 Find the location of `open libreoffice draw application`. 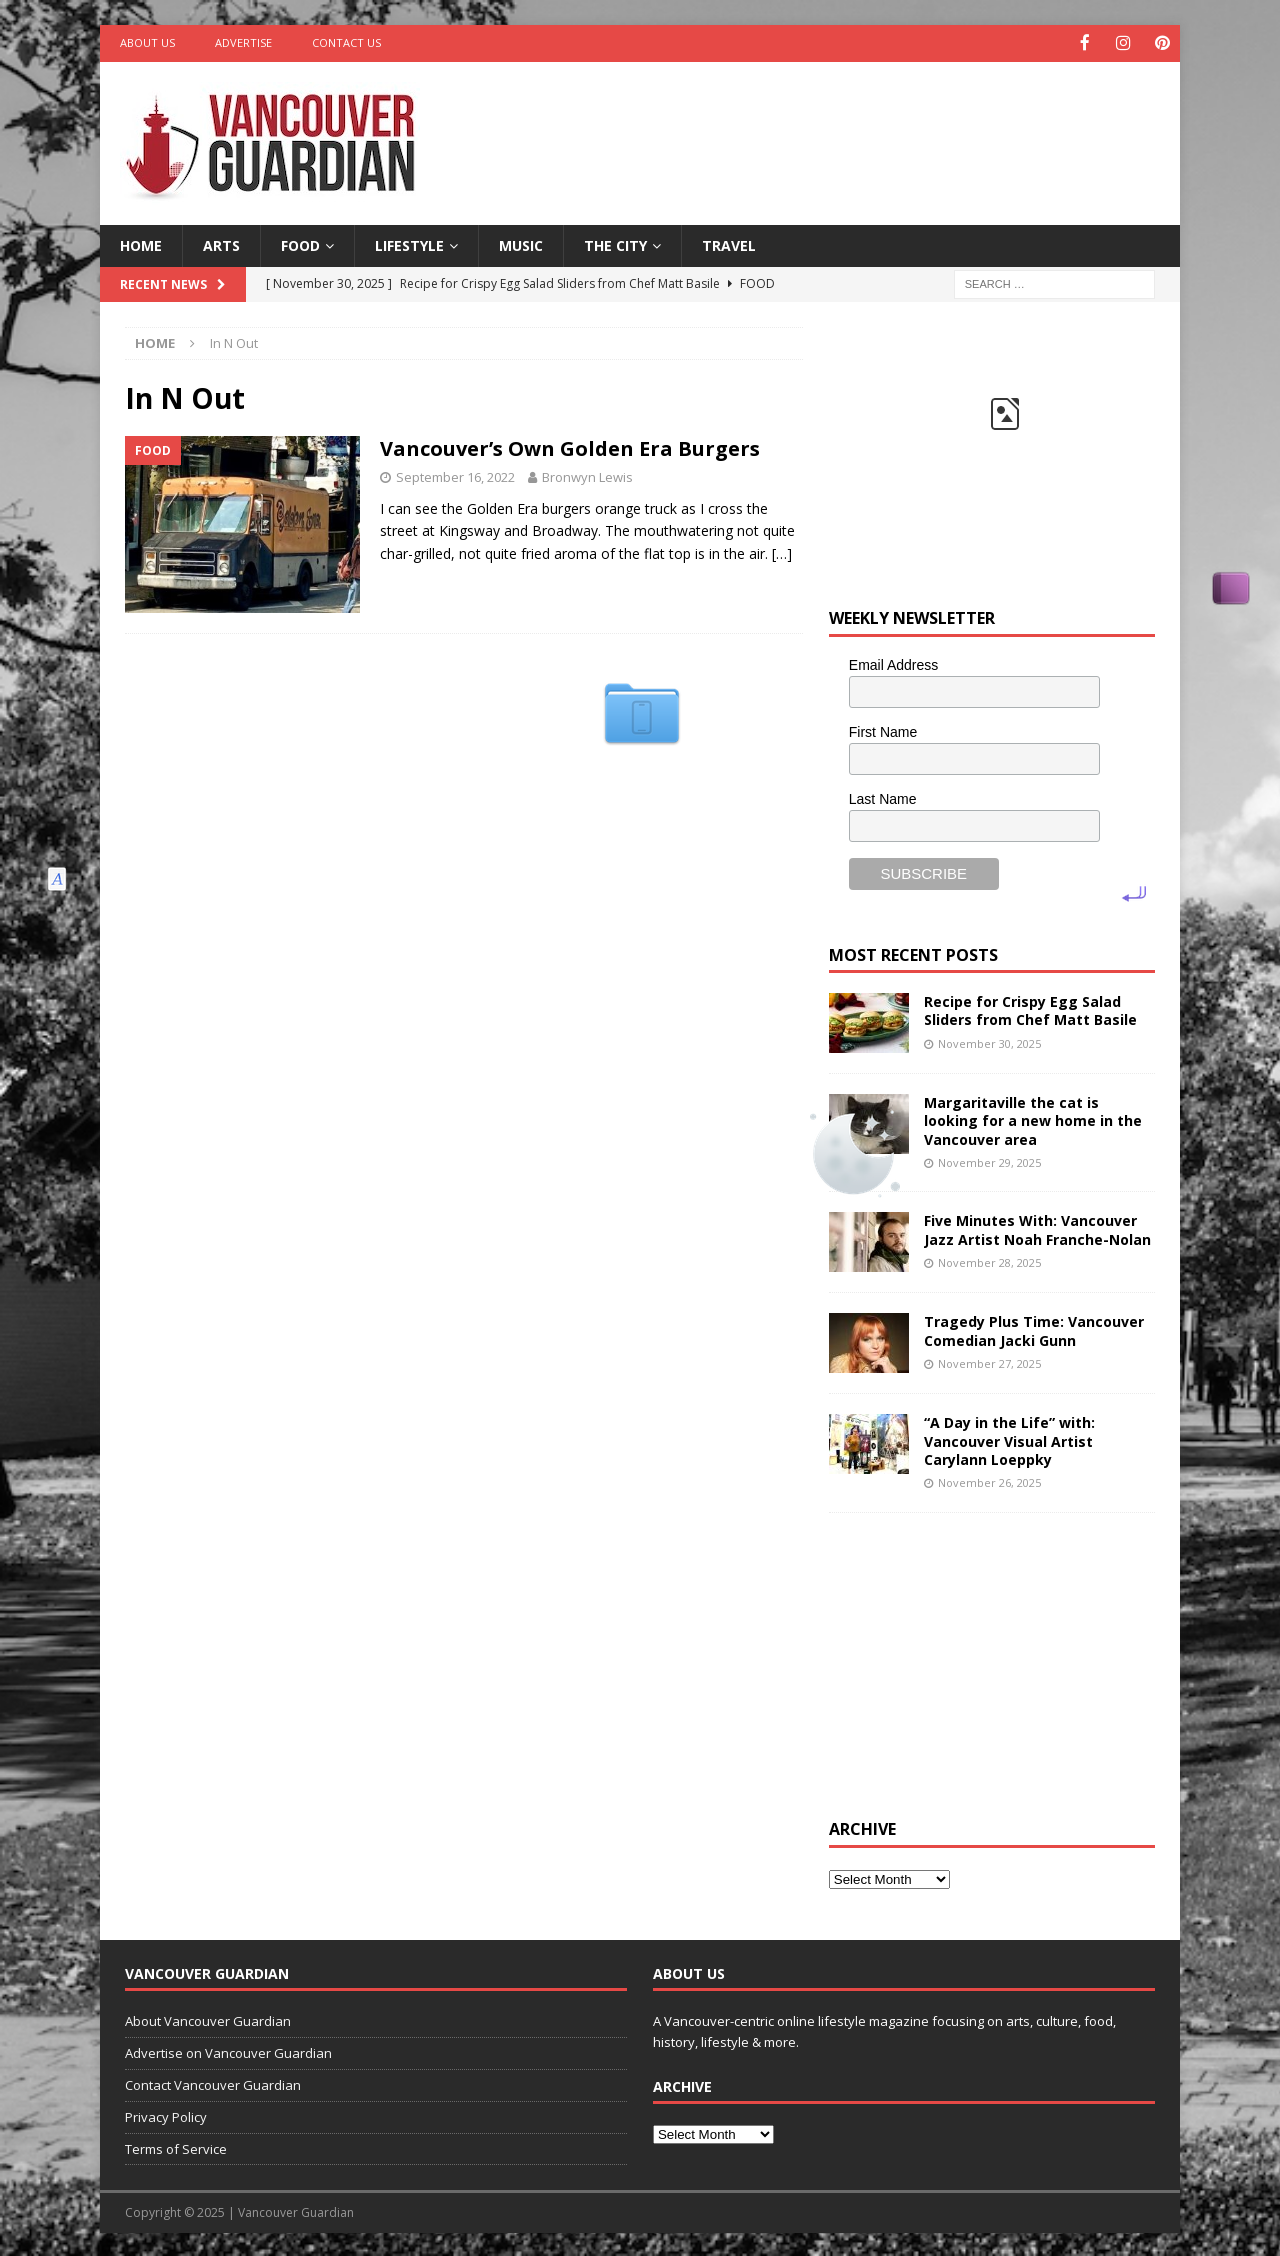

open libreoffice draw application is located at coordinates (1005, 414).